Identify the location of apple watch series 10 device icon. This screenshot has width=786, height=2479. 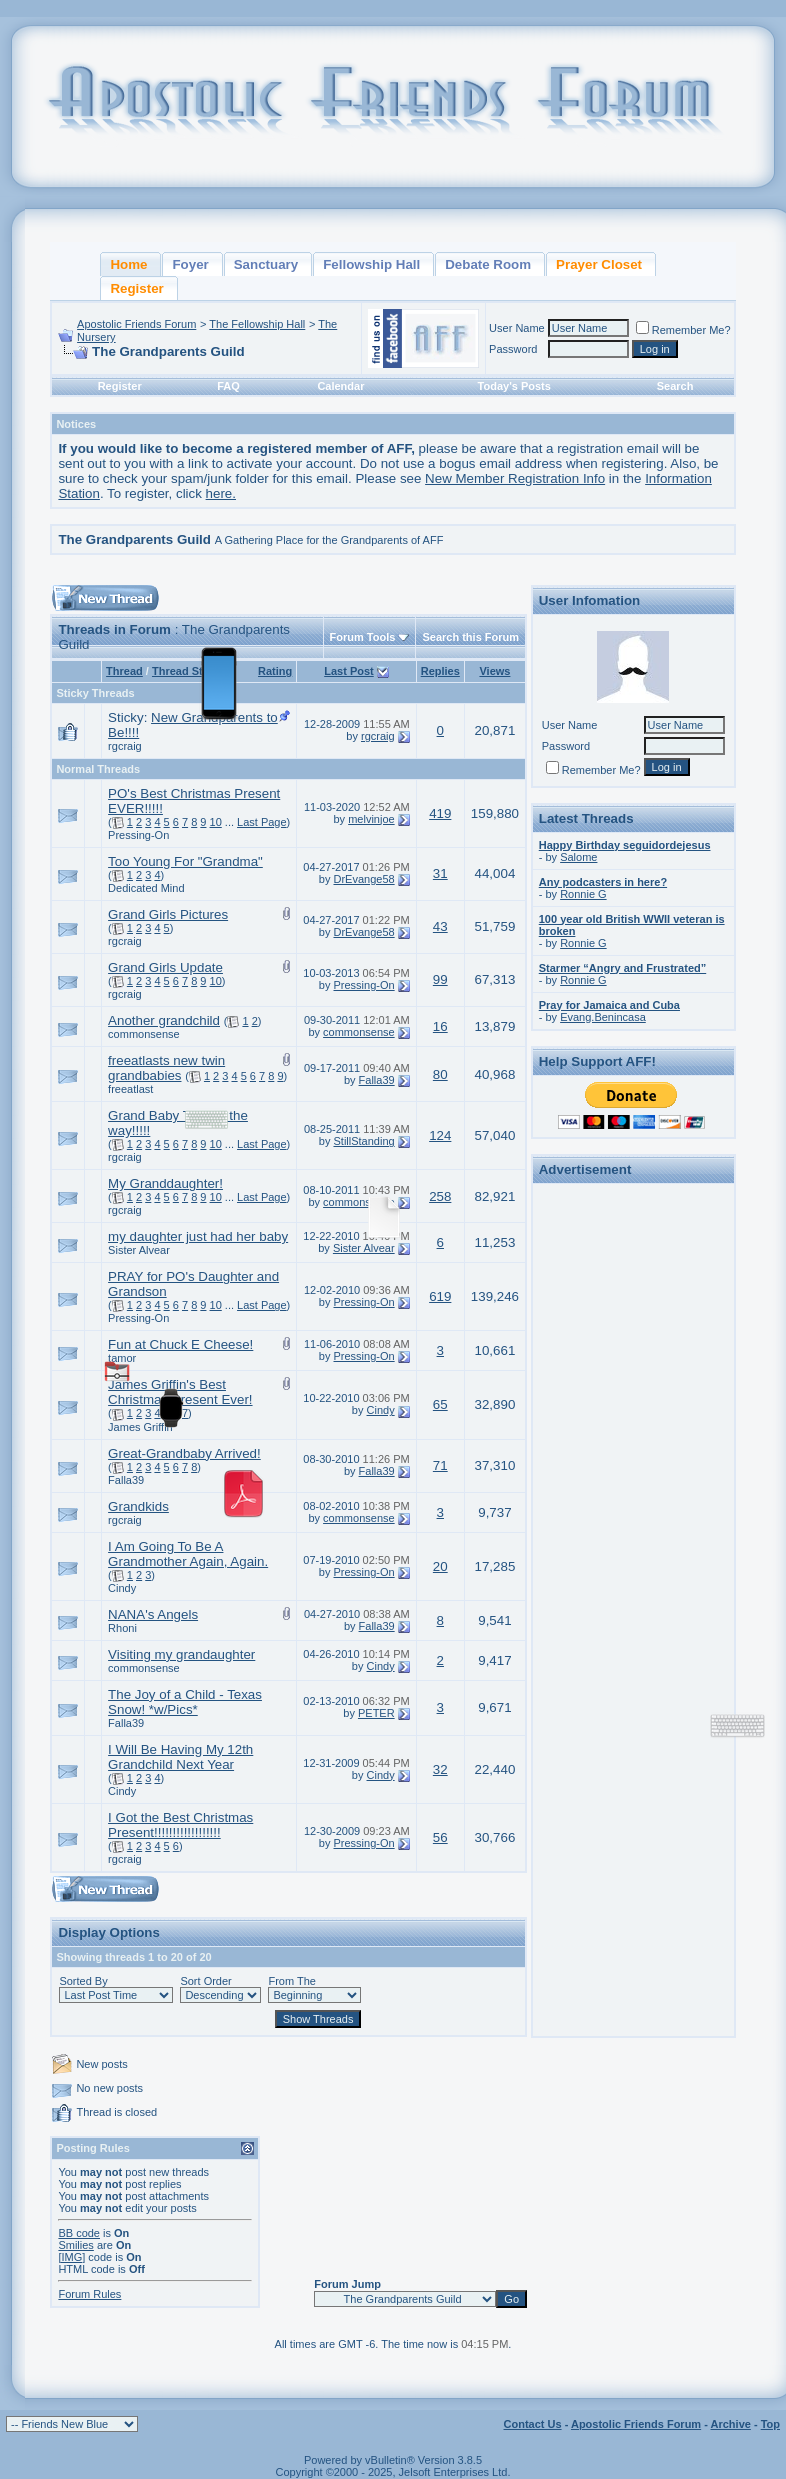
(171, 1408).